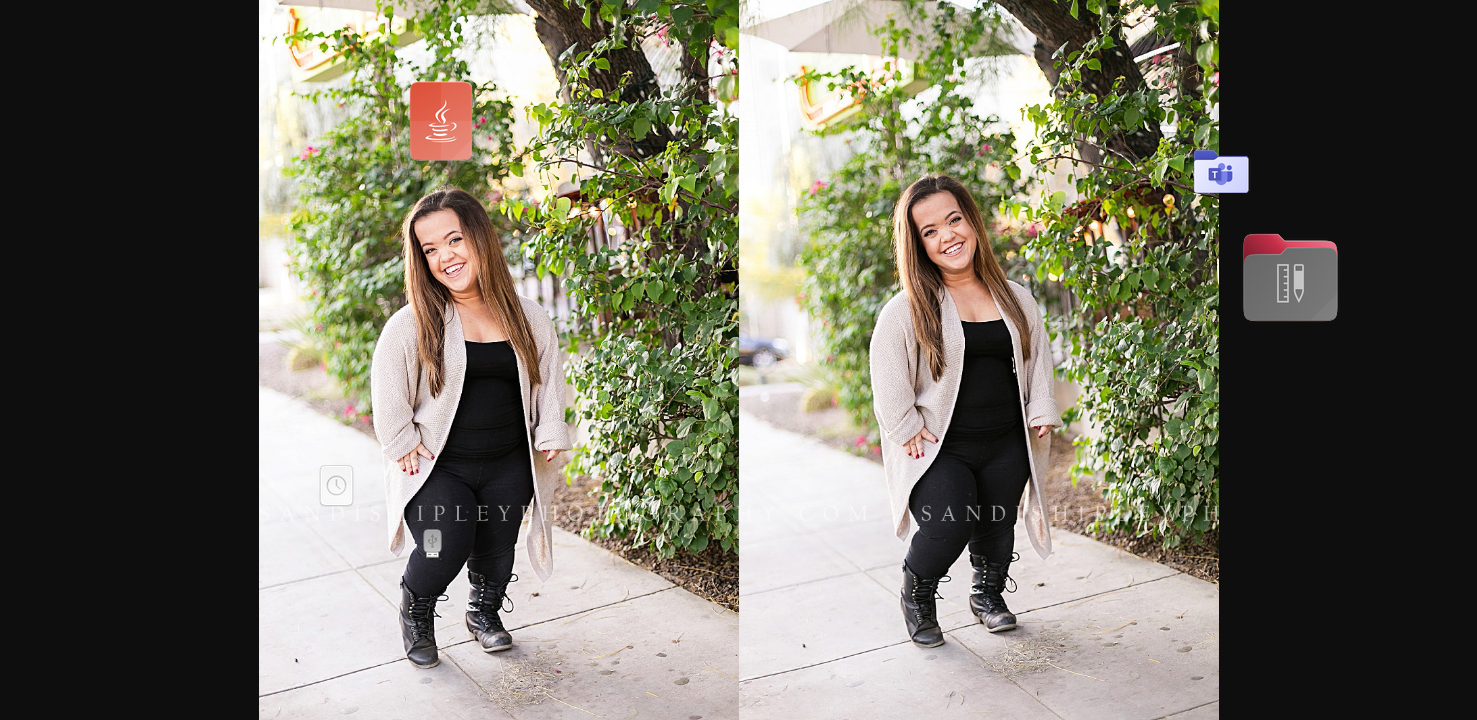 Image resolution: width=1477 pixels, height=720 pixels. Describe the element at coordinates (1290, 277) in the screenshot. I see `open templates folder` at that location.